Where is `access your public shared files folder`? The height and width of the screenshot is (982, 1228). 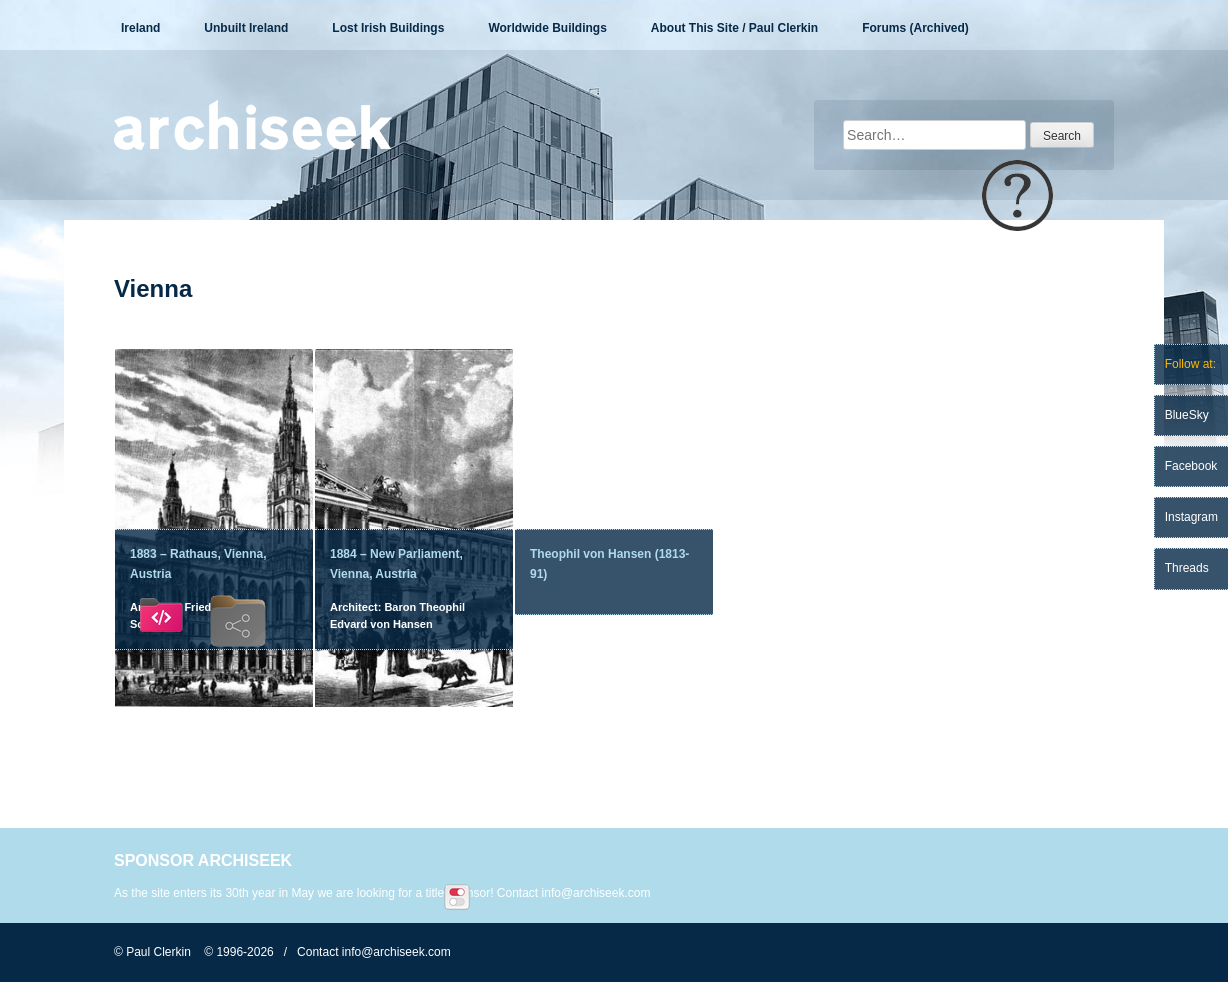
access your public shared files folder is located at coordinates (238, 621).